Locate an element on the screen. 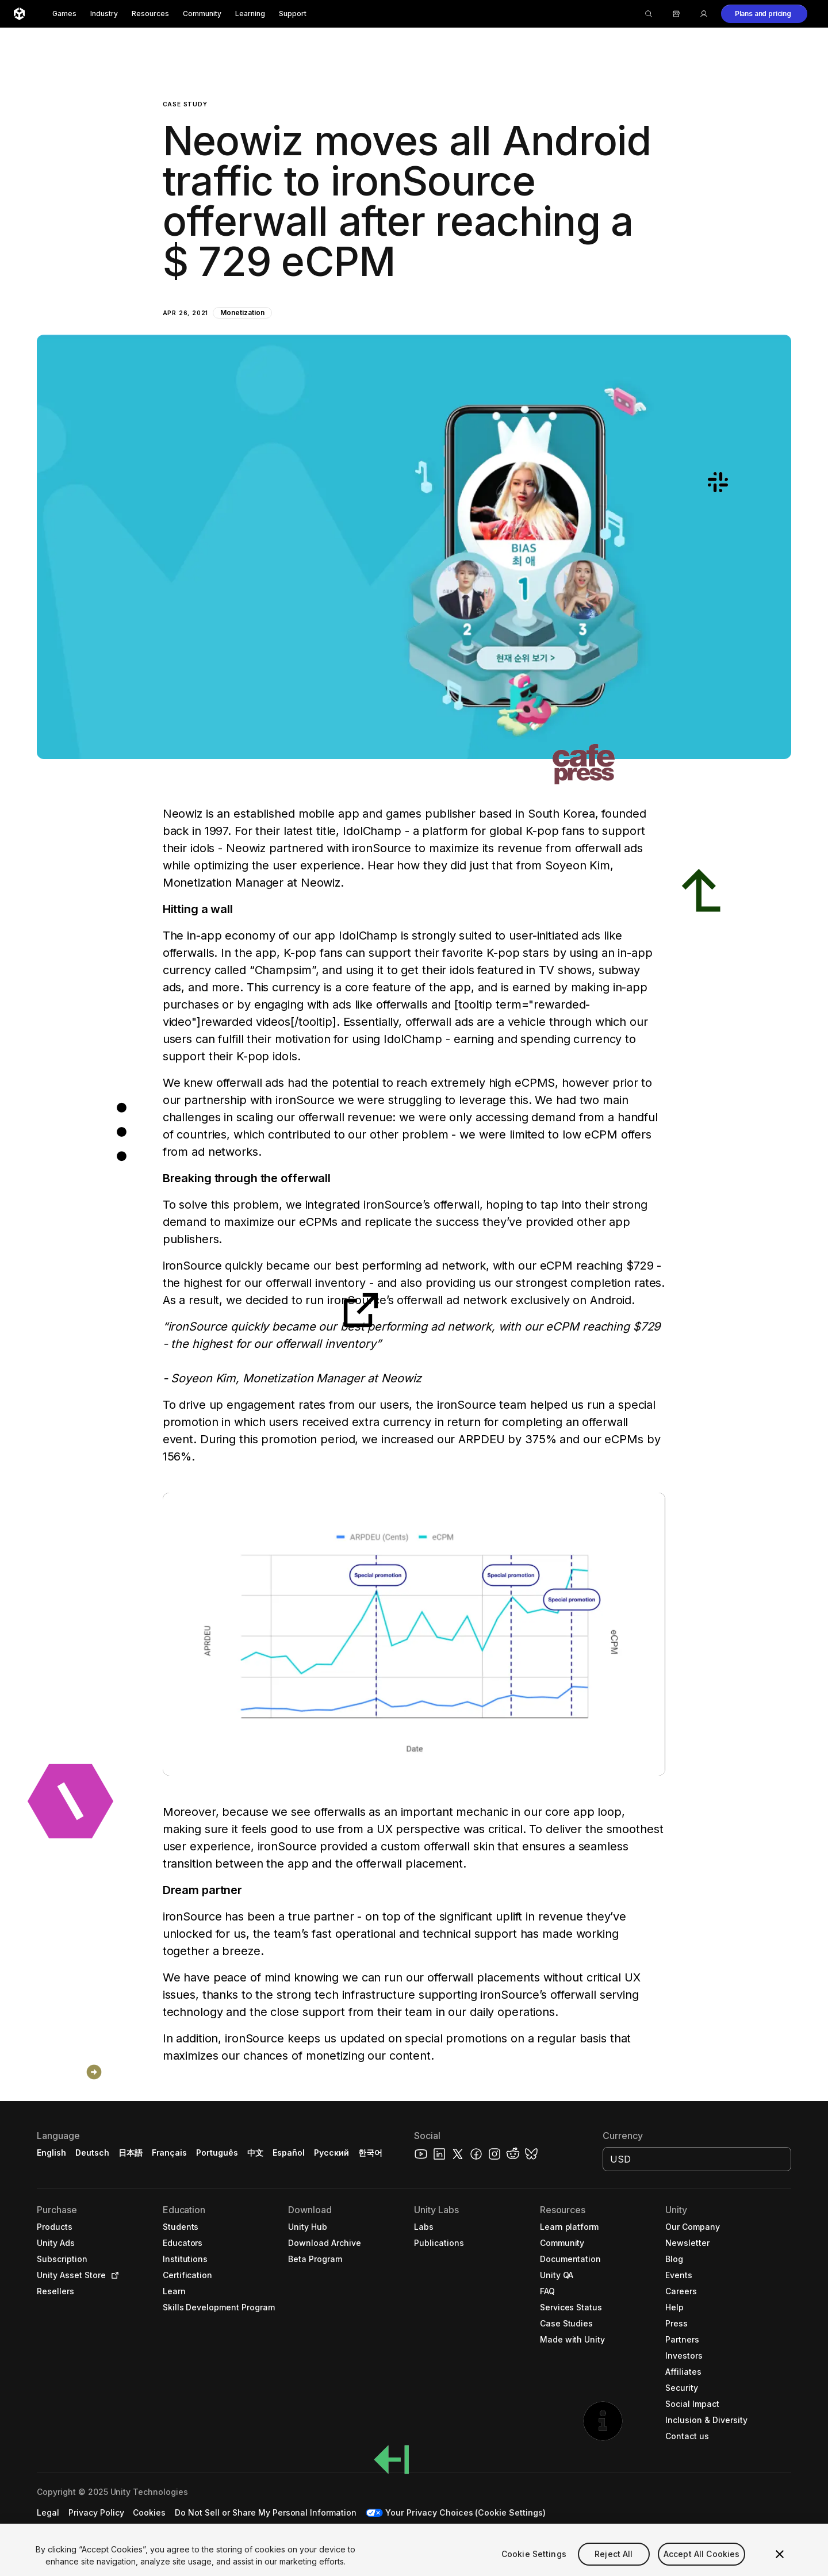  view more information or details is located at coordinates (603, 2421).